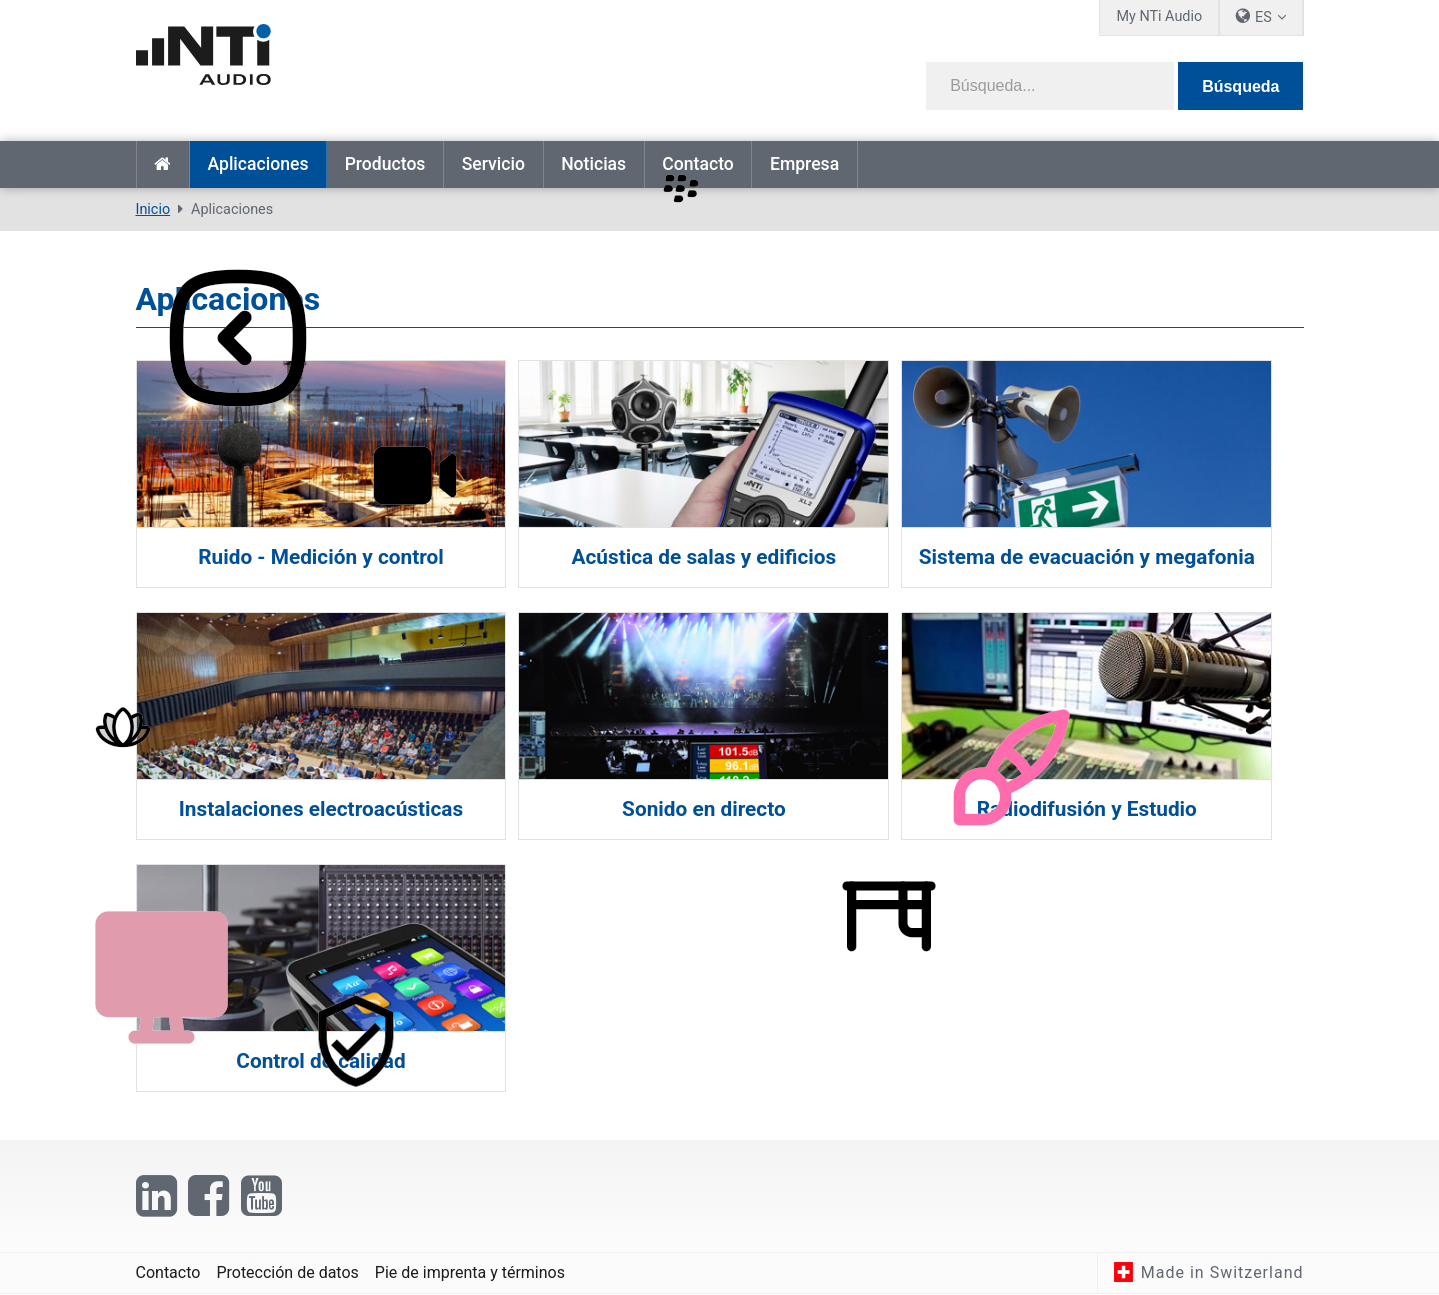 This screenshot has height=1295, width=1439. I want to click on open meditation or mindfulness feature, so click(123, 729).